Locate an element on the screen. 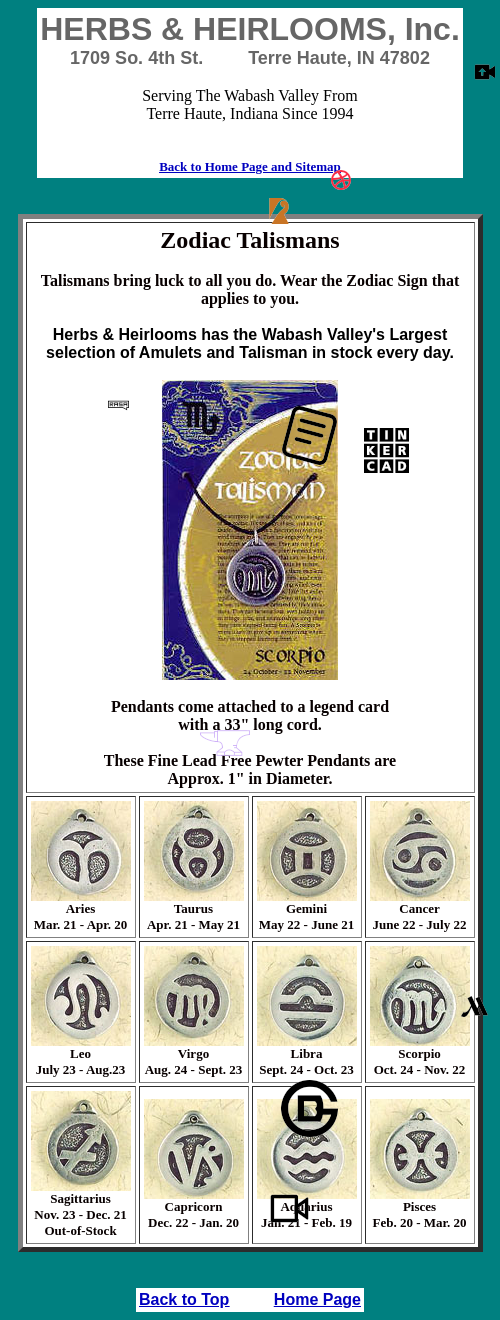  visit read.cv profile or portfolio is located at coordinates (309, 435).